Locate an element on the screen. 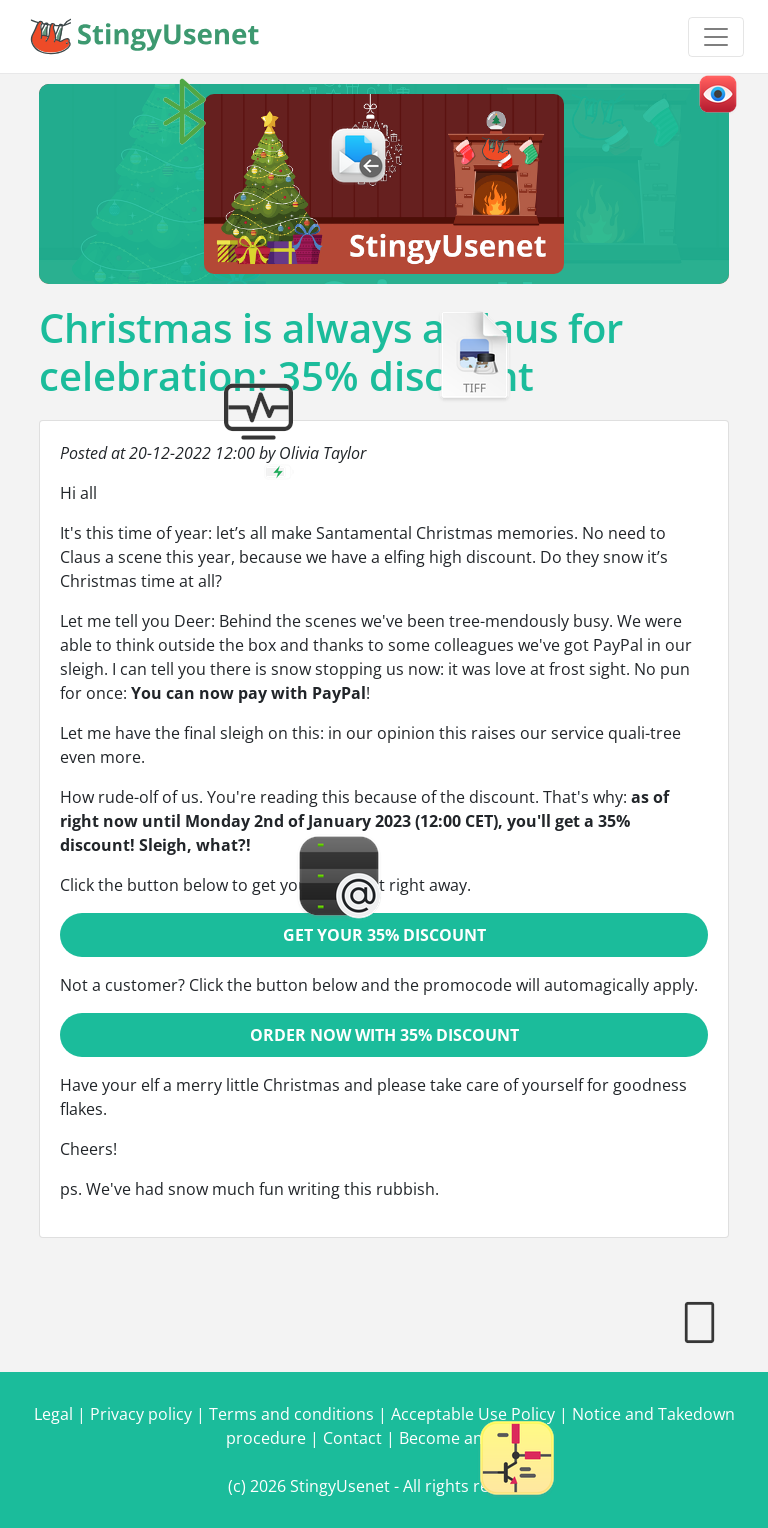 Image resolution: width=768 pixels, height=1528 pixels. import contacts or data into kontact is located at coordinates (358, 155).